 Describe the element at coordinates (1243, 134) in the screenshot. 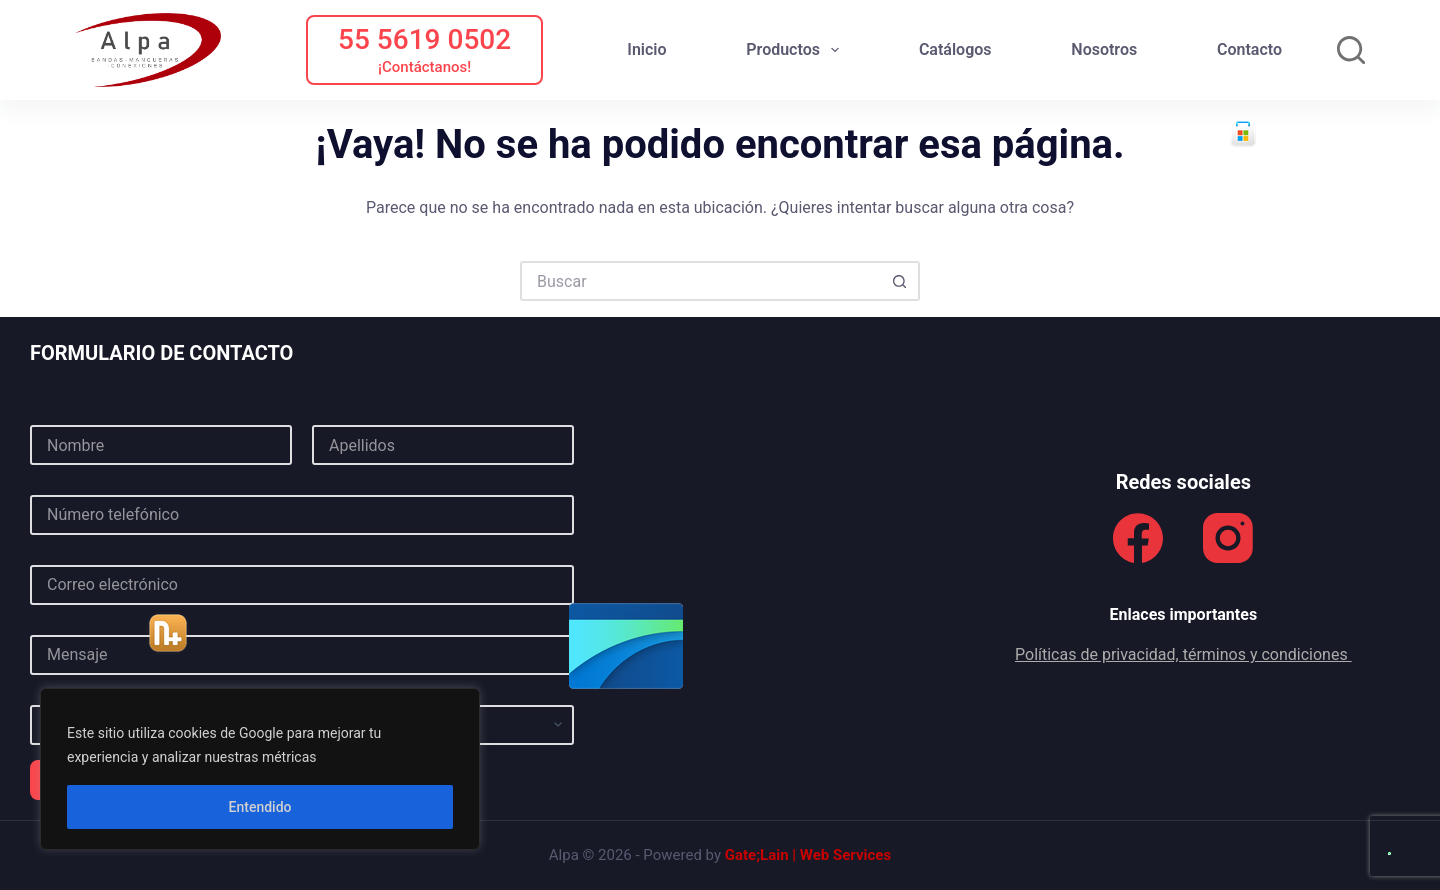

I see `open the Microsoft Store app` at that location.